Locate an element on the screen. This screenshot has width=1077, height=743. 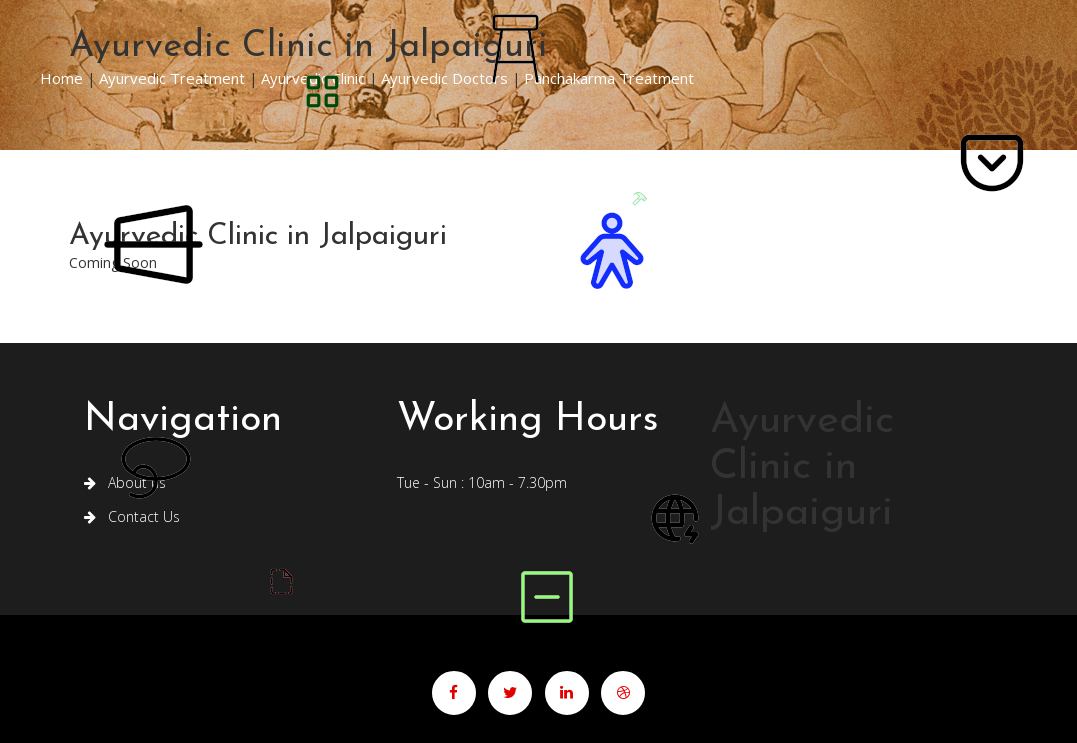
access your profile or account is located at coordinates (612, 252).